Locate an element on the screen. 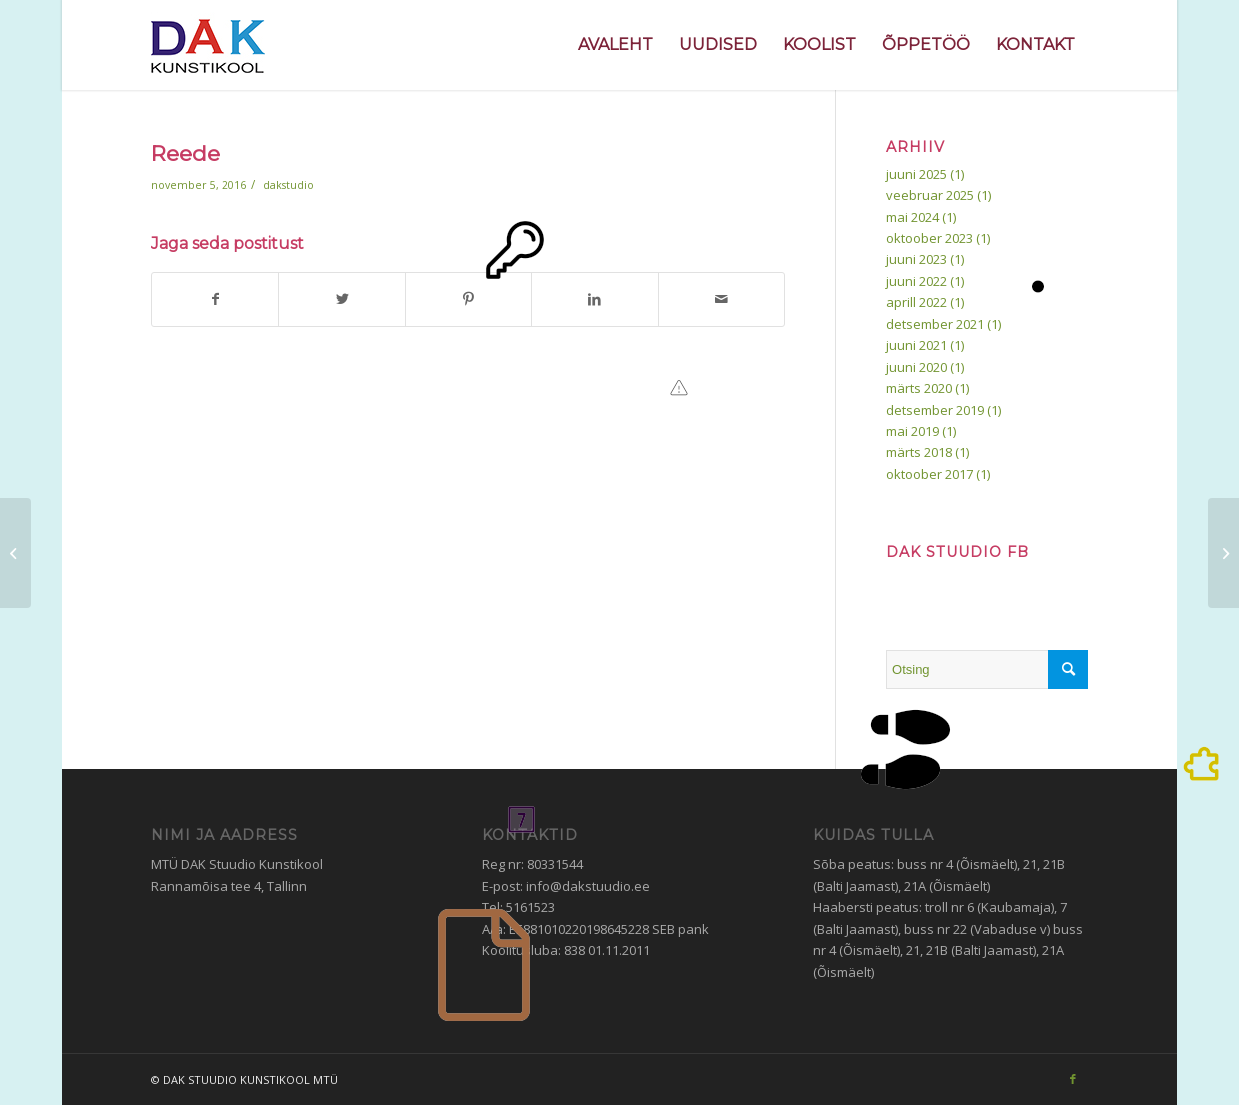  view step count or walking activity is located at coordinates (905, 749).